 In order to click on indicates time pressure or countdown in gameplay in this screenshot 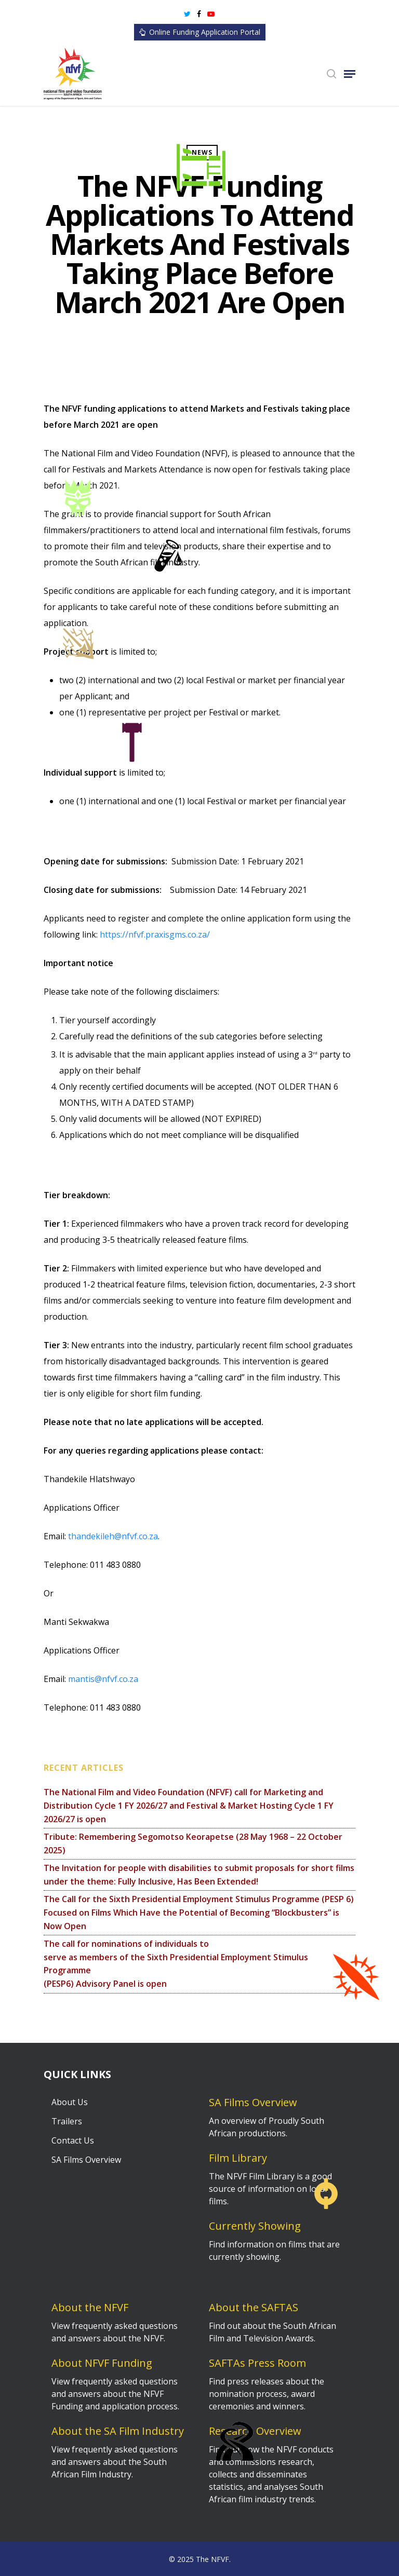, I will do `click(355, 1977)`.